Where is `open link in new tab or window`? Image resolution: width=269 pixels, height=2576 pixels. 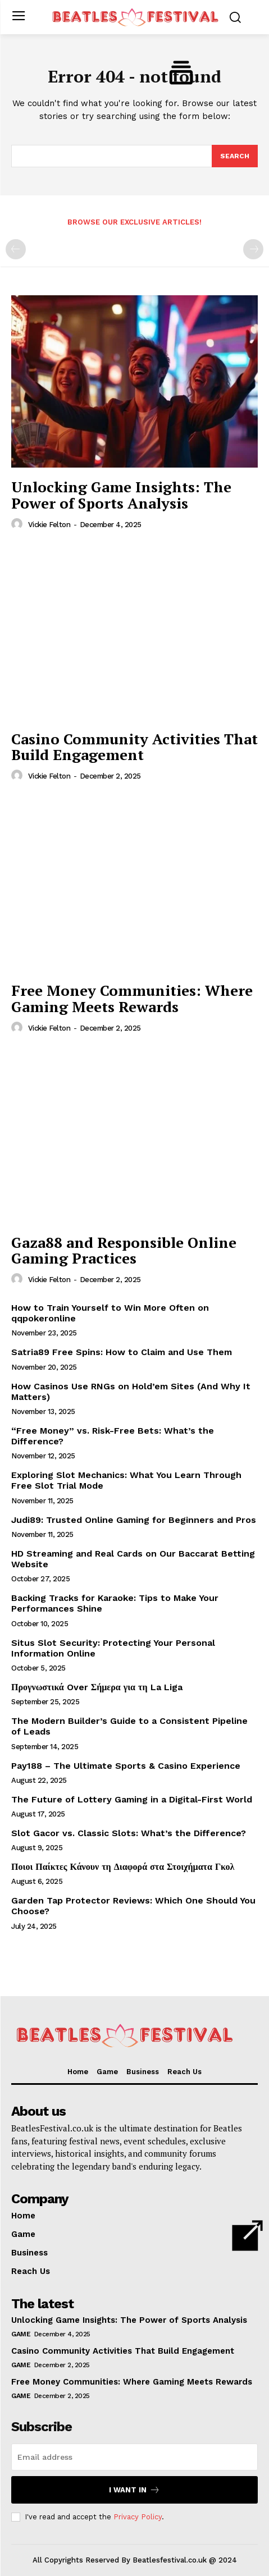
open link in new tab or window is located at coordinates (247, 2235).